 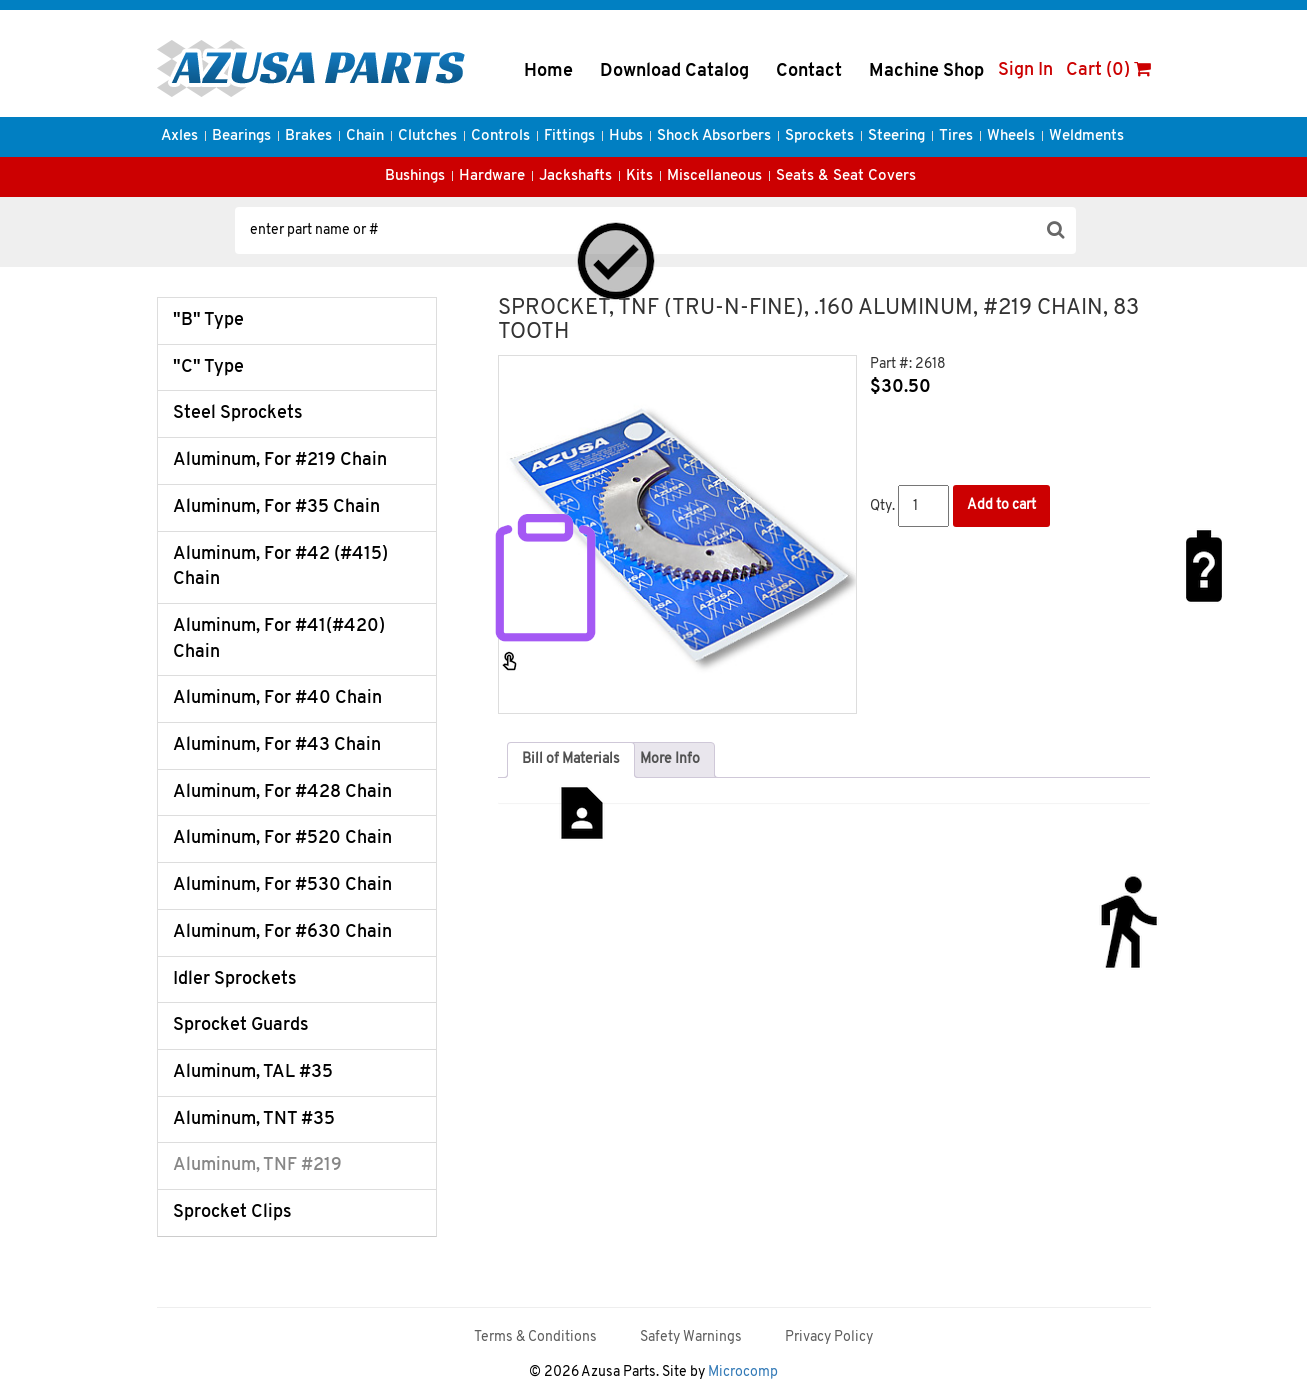 I want to click on paste copied content from clipboard, so click(x=545, y=580).